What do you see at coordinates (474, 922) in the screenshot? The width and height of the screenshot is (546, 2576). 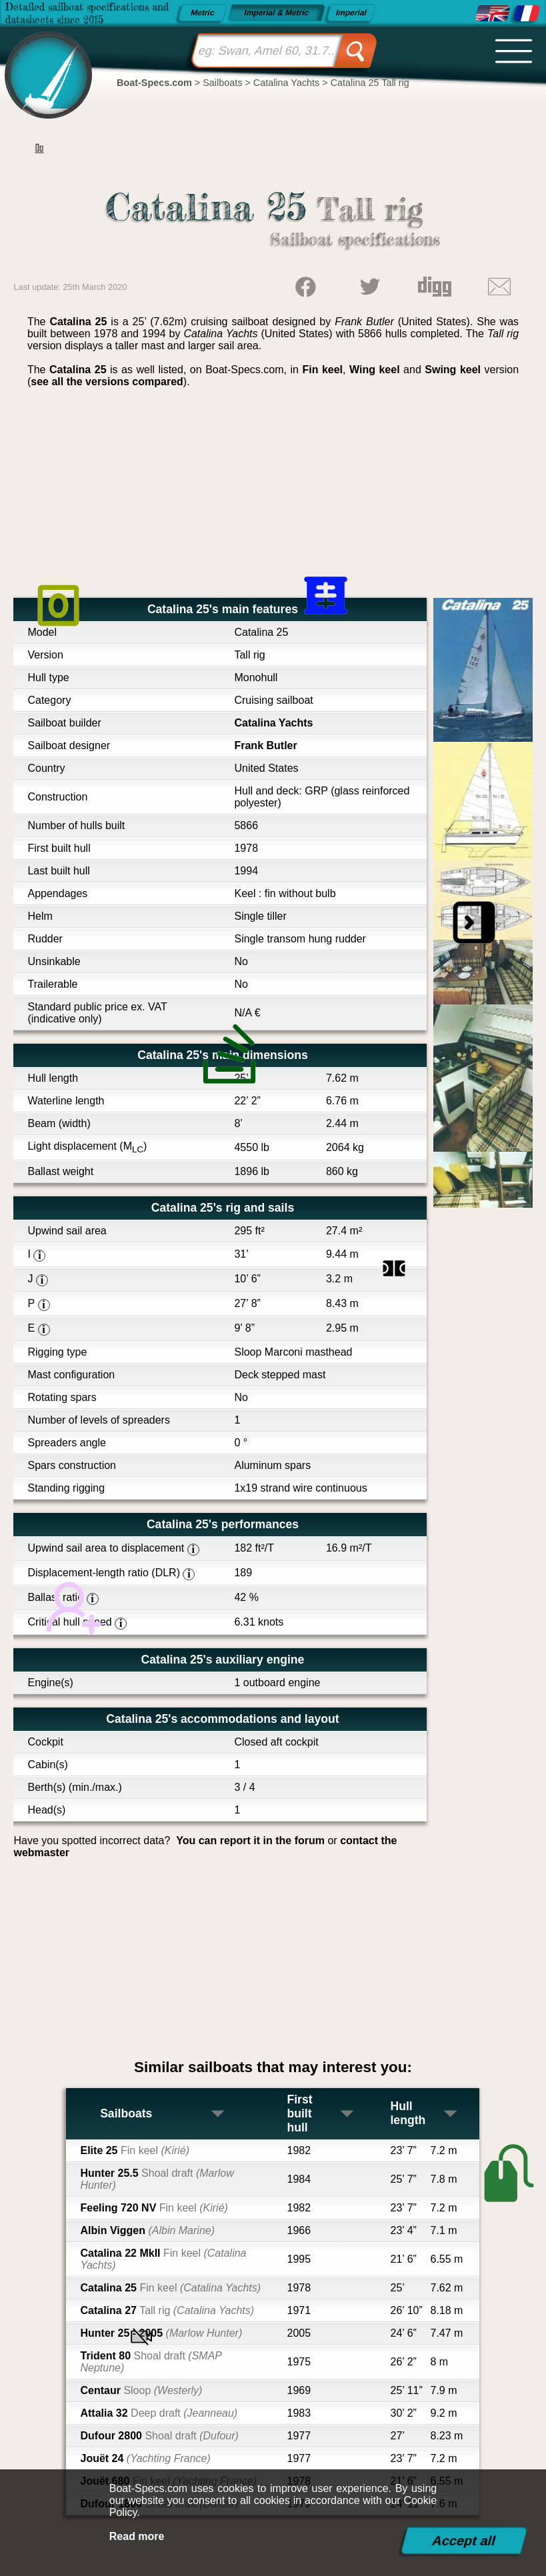 I see `collapse the right sidebar panel` at bounding box center [474, 922].